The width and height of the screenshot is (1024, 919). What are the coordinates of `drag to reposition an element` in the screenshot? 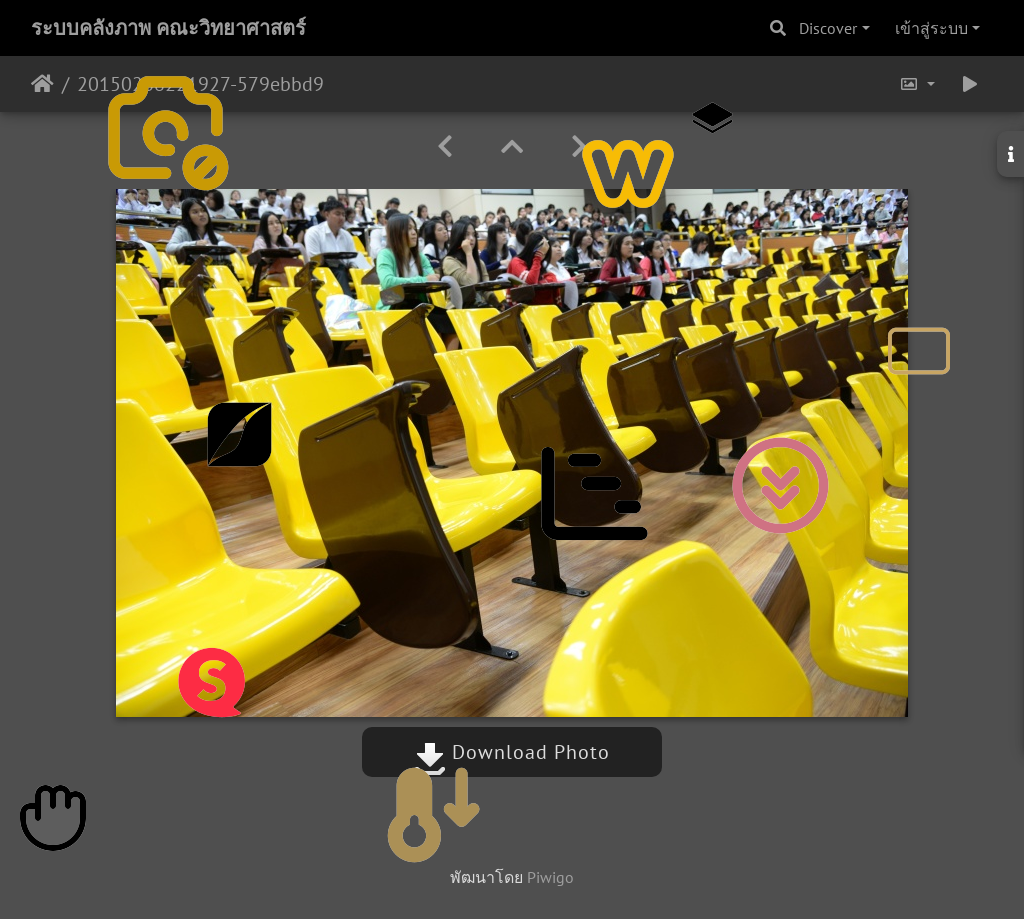 It's located at (53, 809).